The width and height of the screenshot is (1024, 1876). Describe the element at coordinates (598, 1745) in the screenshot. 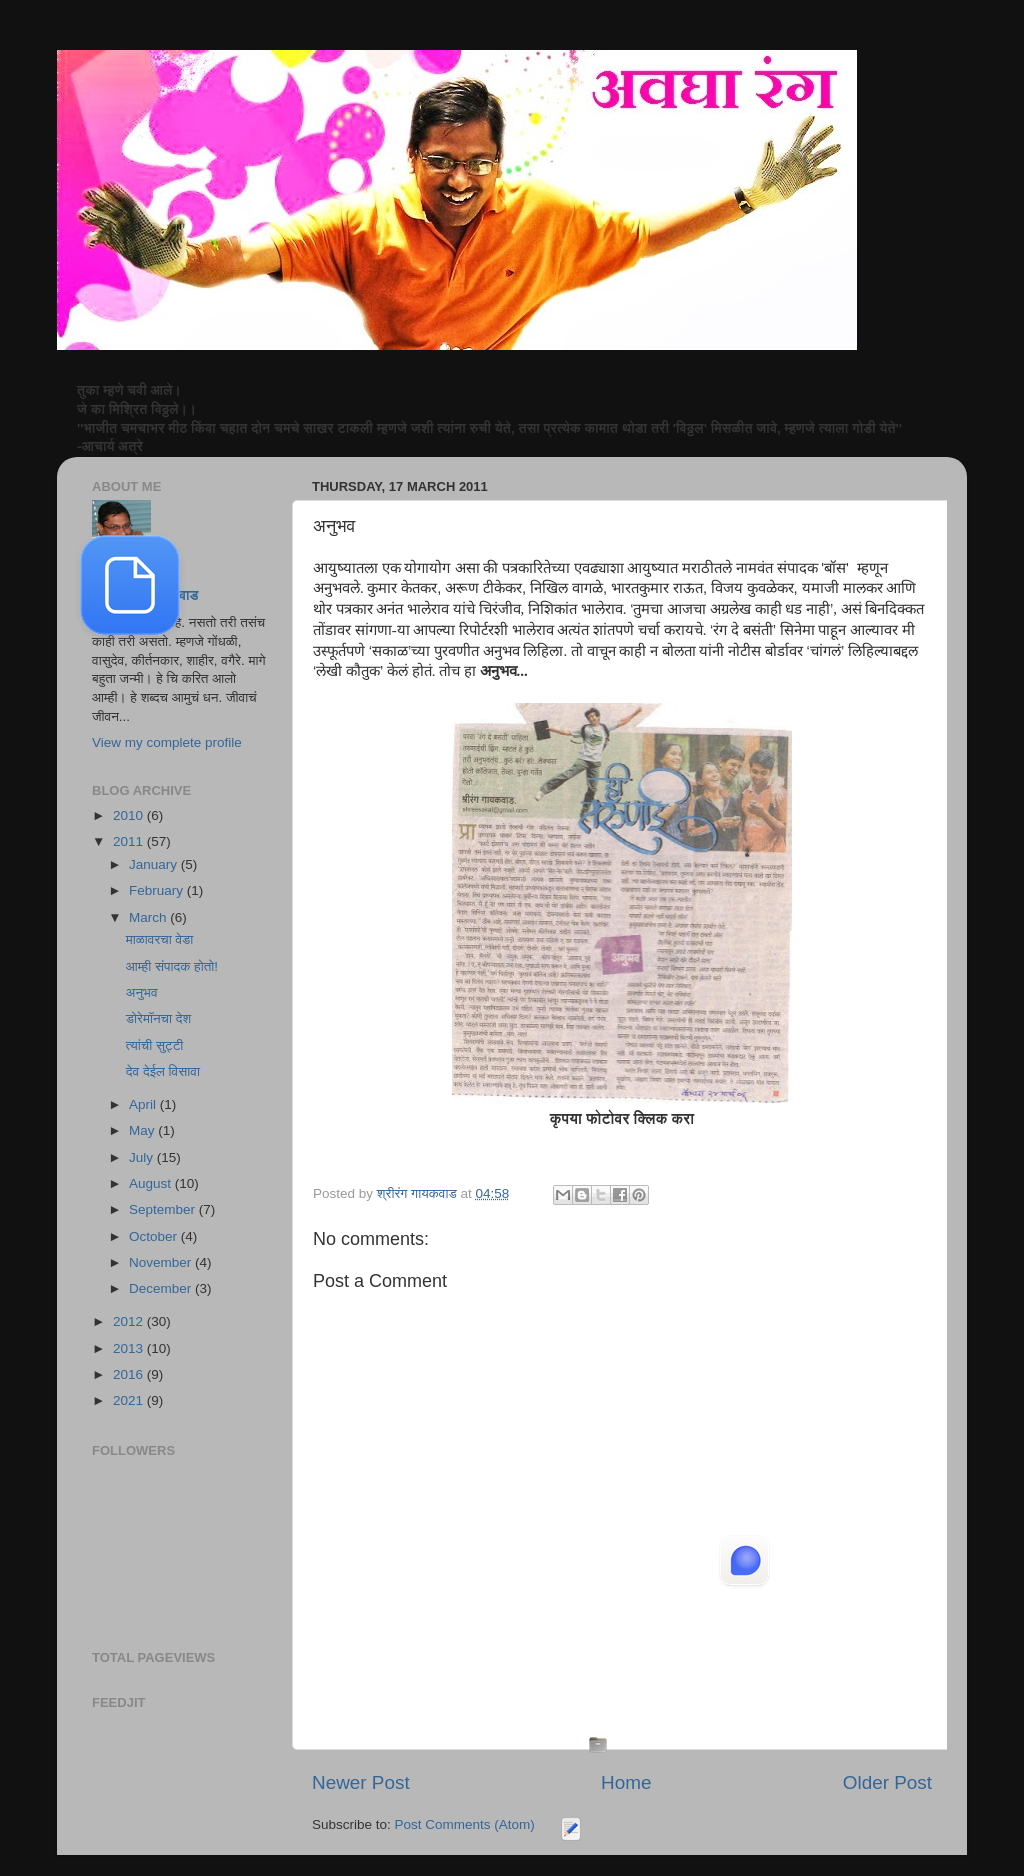

I see `open the nautilus file manager` at that location.